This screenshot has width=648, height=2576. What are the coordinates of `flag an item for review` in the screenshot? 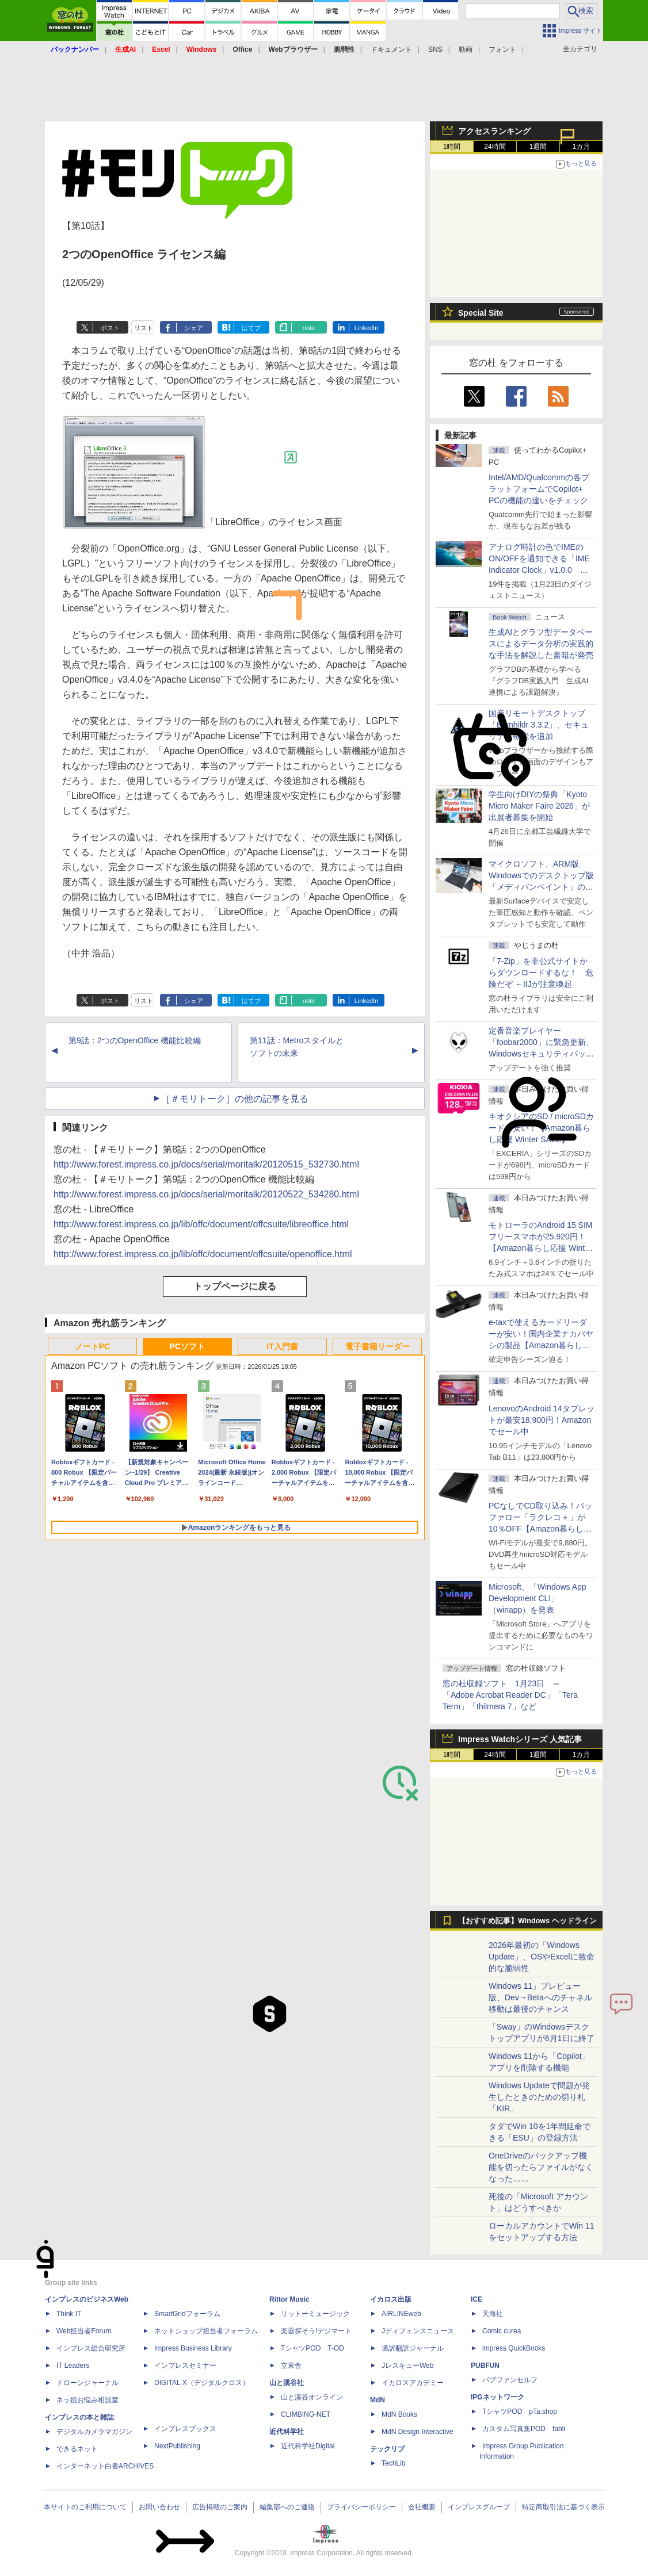 It's located at (567, 136).